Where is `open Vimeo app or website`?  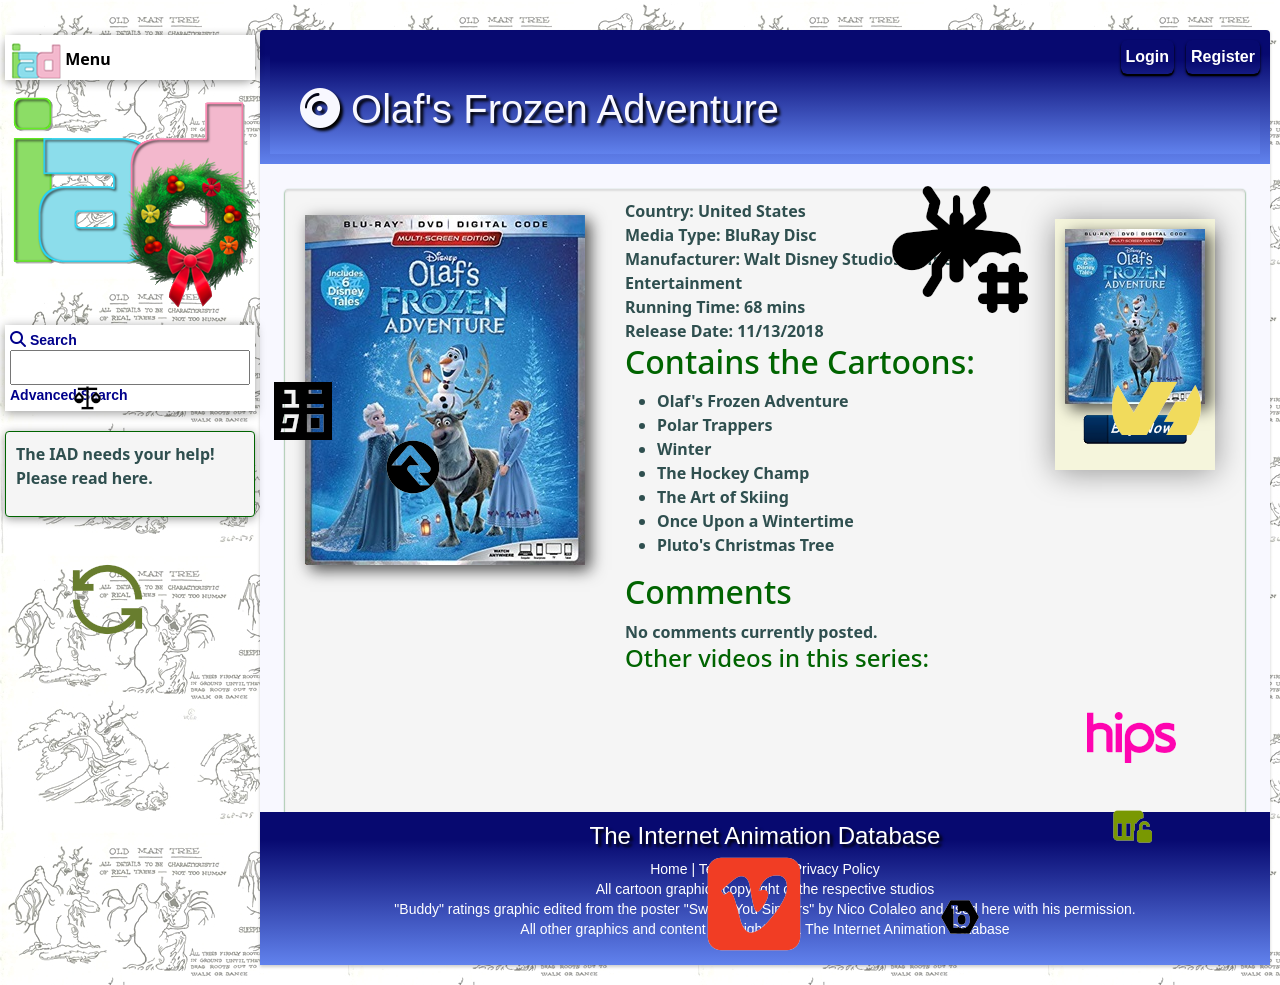 open Vimeo app or website is located at coordinates (754, 904).